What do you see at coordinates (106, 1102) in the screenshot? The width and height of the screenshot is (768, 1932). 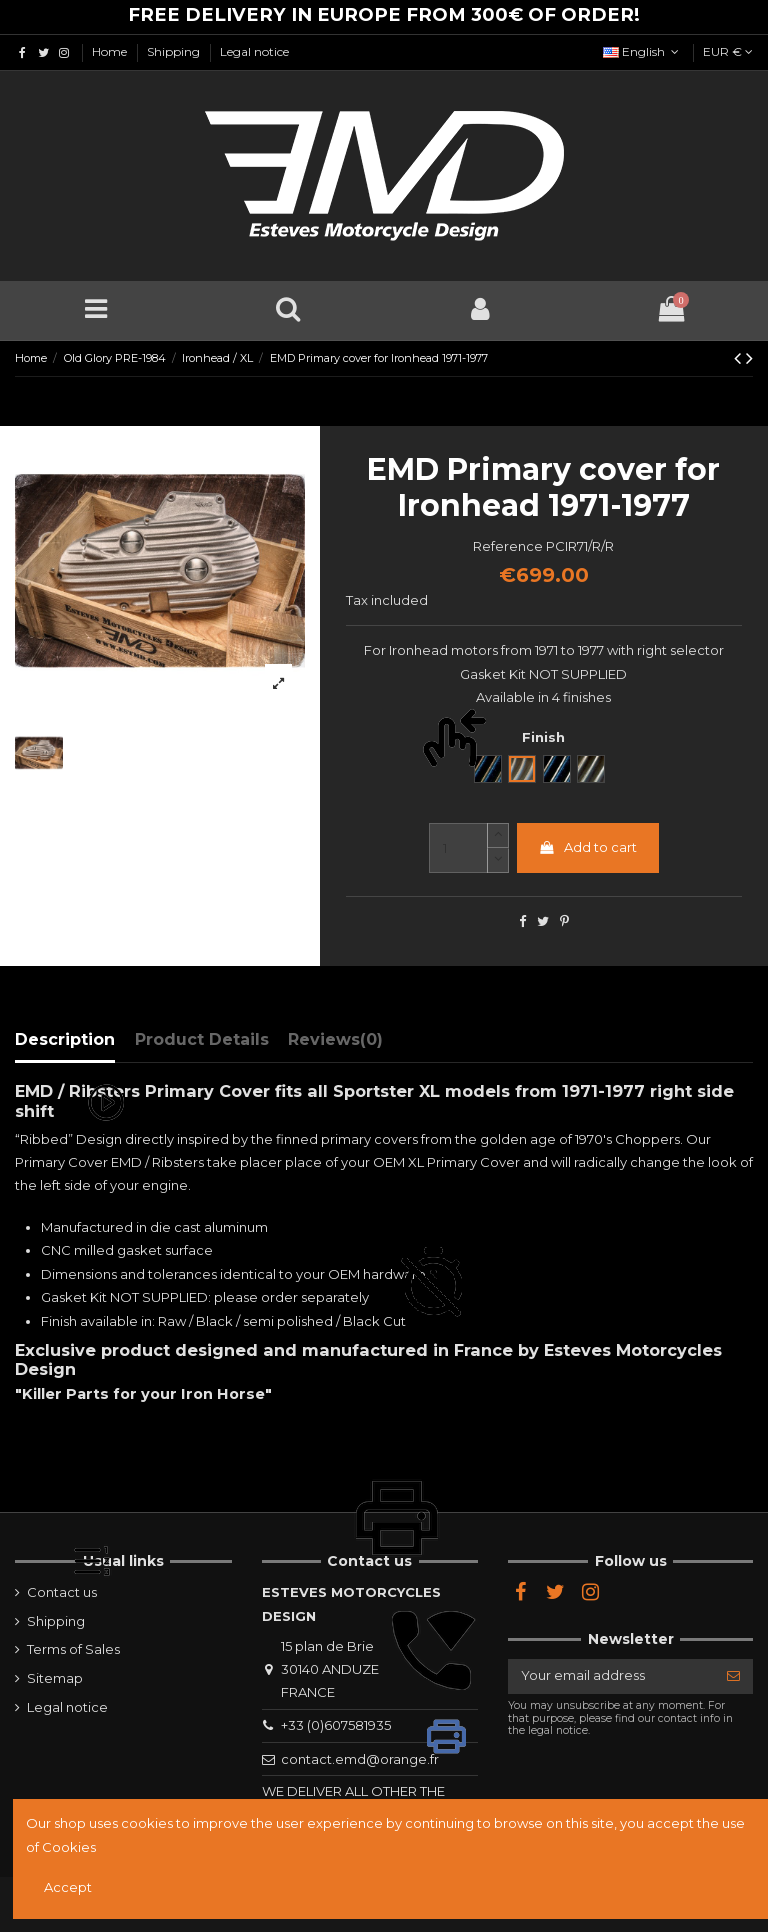 I see `play media or start video playback` at bounding box center [106, 1102].